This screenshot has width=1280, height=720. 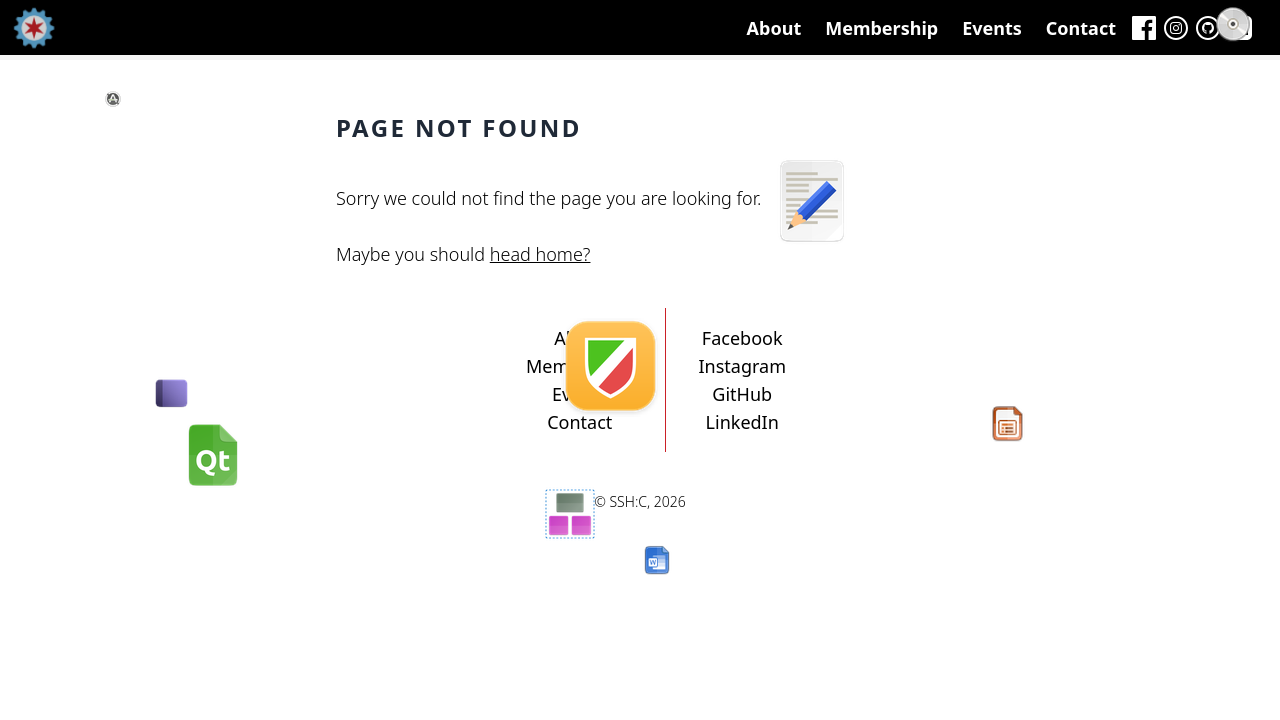 I want to click on open gedit text editor, so click(x=812, y=201).